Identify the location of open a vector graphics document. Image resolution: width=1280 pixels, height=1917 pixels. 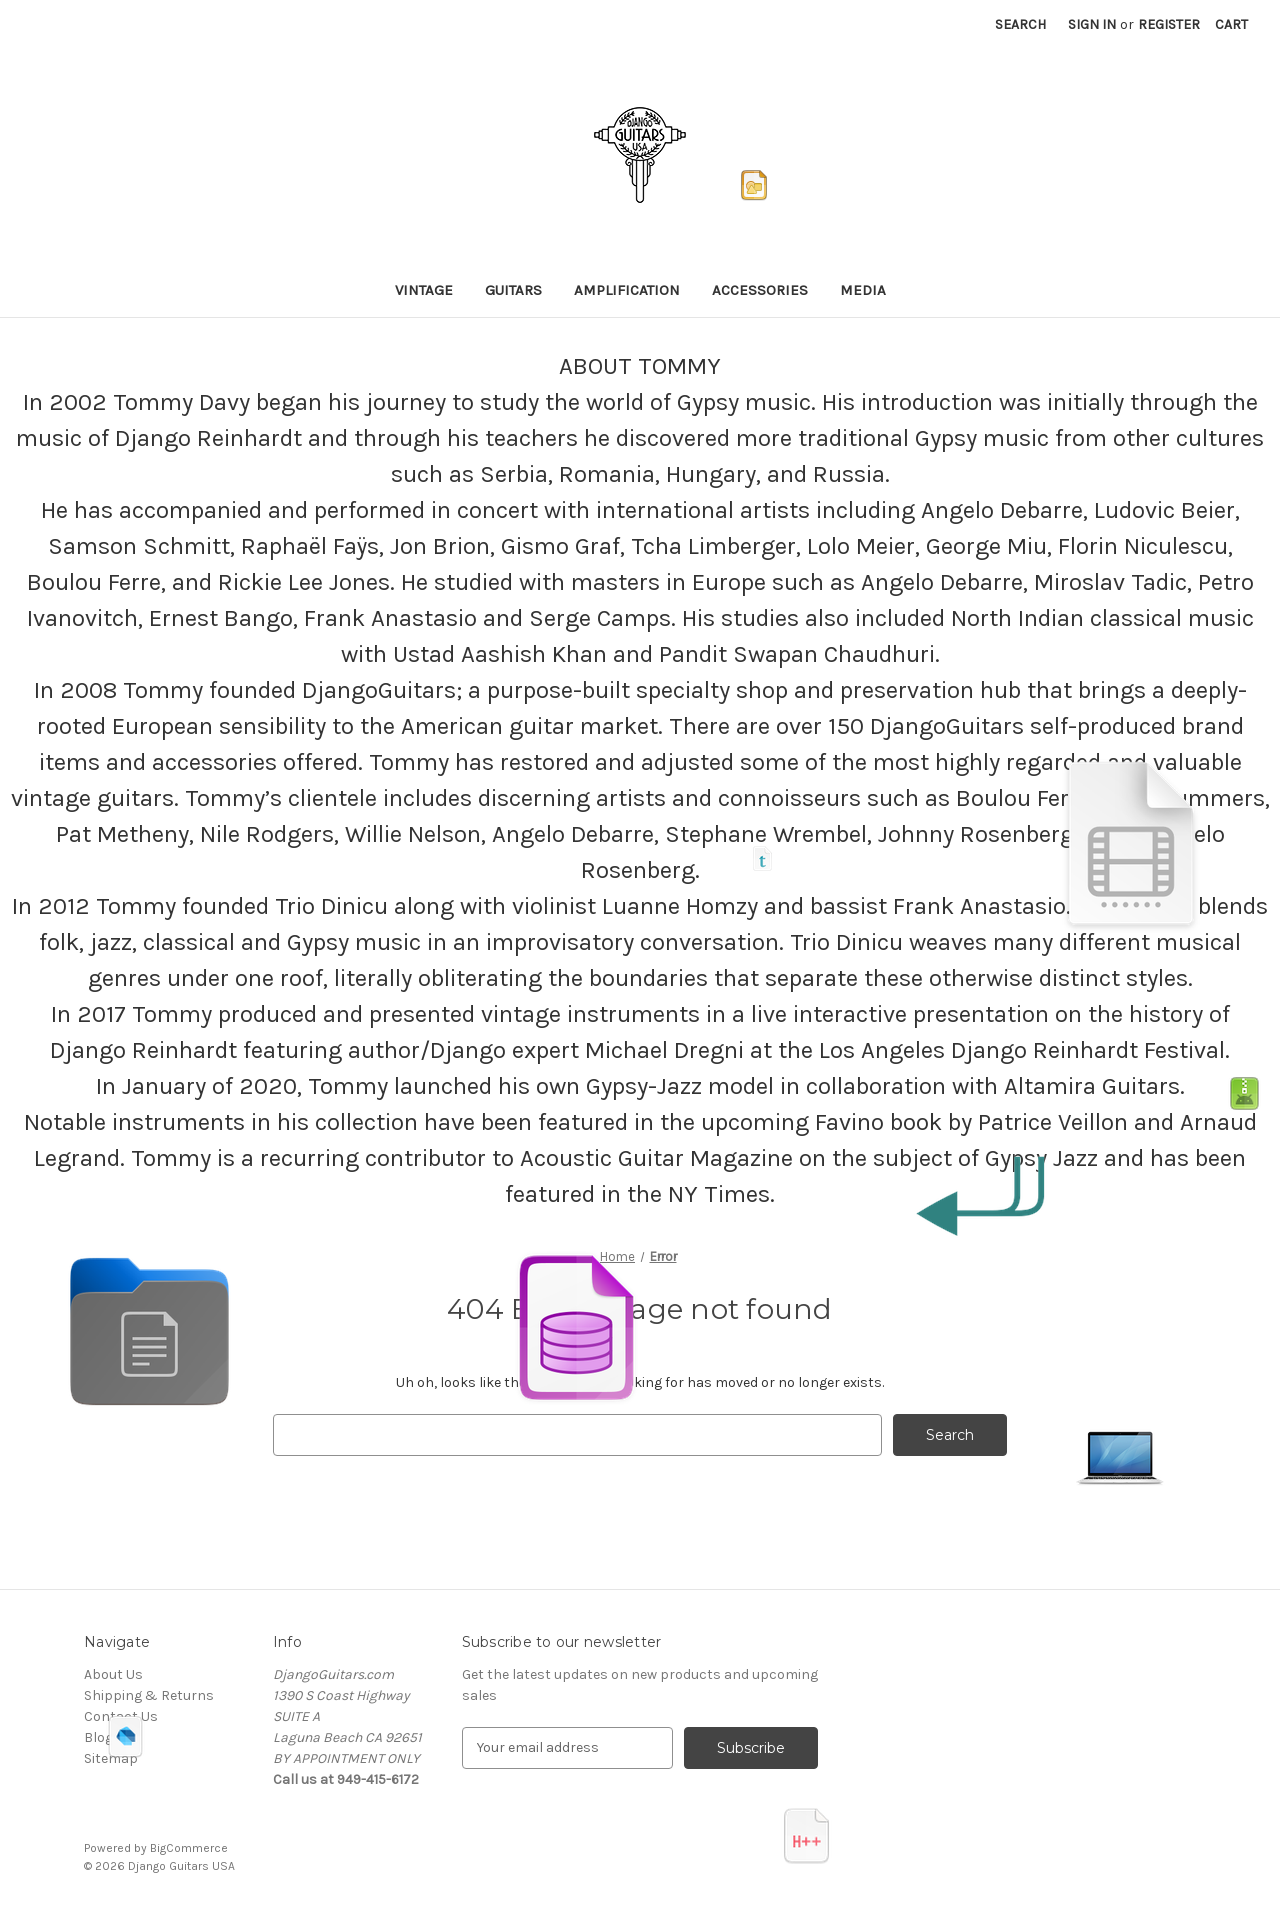
(754, 185).